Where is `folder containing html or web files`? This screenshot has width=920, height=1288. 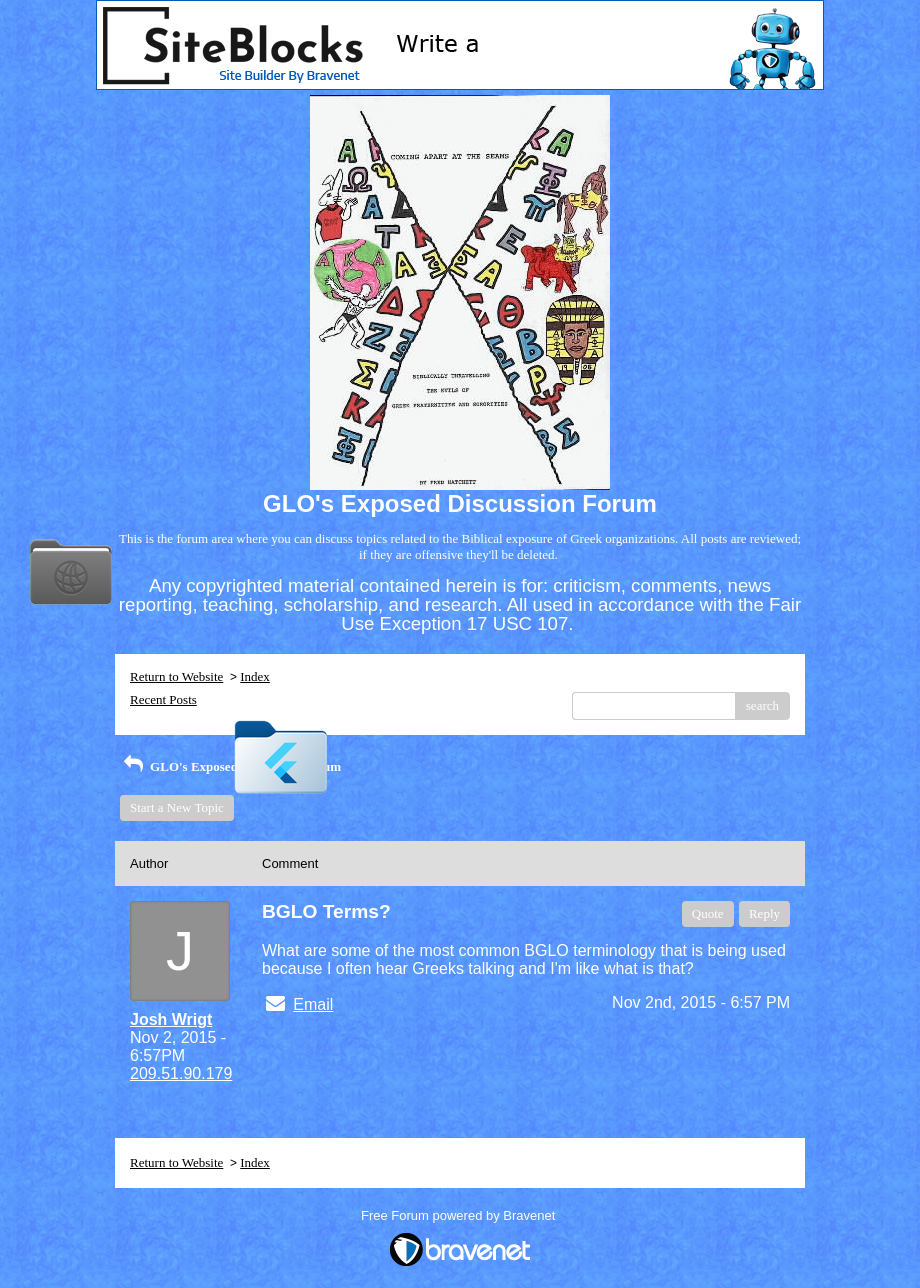
folder containing html or web files is located at coordinates (71, 572).